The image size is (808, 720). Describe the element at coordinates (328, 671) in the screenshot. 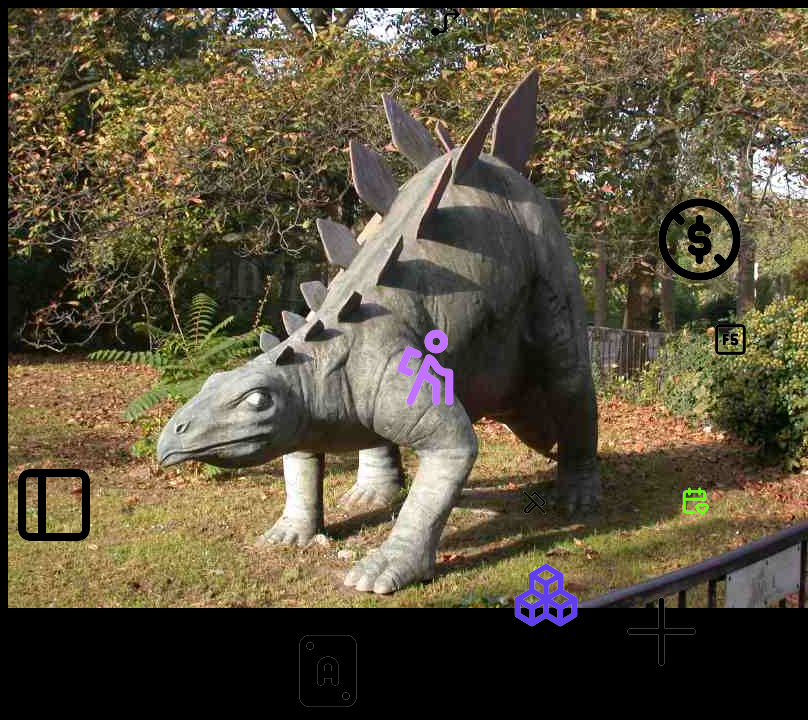

I see `ace playing card in a card game app` at that location.